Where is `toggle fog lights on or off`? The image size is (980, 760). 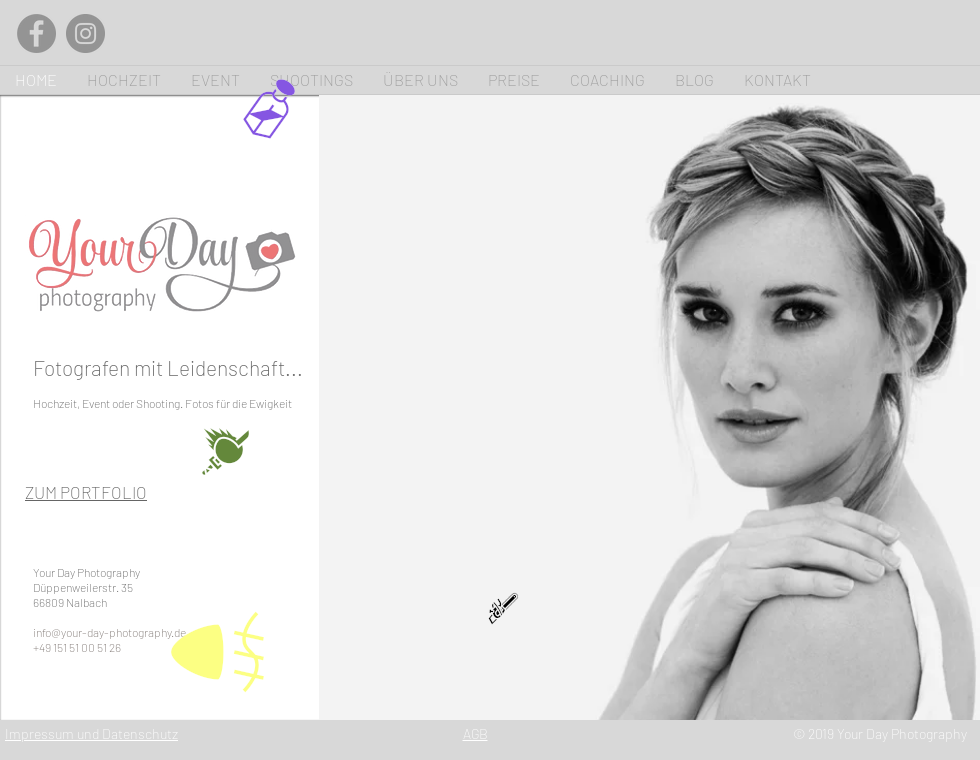 toggle fog lights on or off is located at coordinates (218, 652).